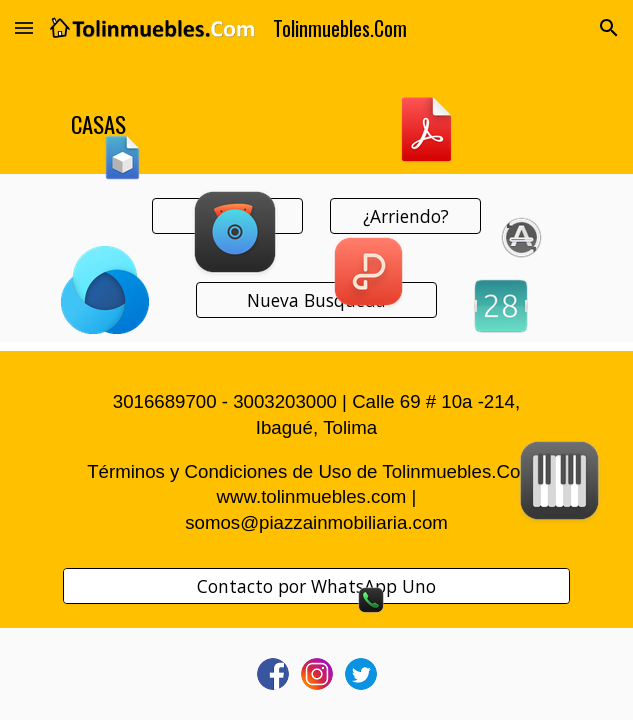 This screenshot has height=720, width=633. I want to click on a flatpak application package file, so click(122, 157).